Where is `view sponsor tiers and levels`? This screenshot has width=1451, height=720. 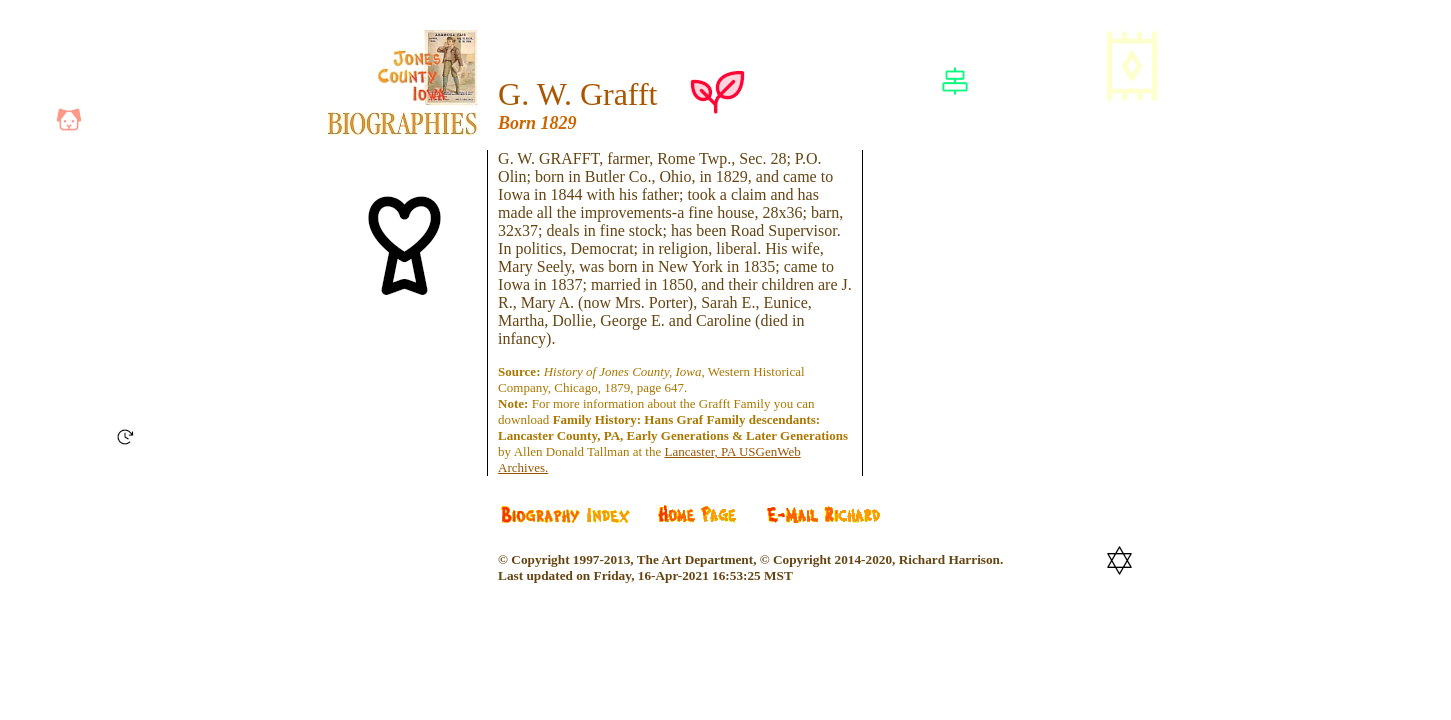
view sponsor tiers and levels is located at coordinates (404, 242).